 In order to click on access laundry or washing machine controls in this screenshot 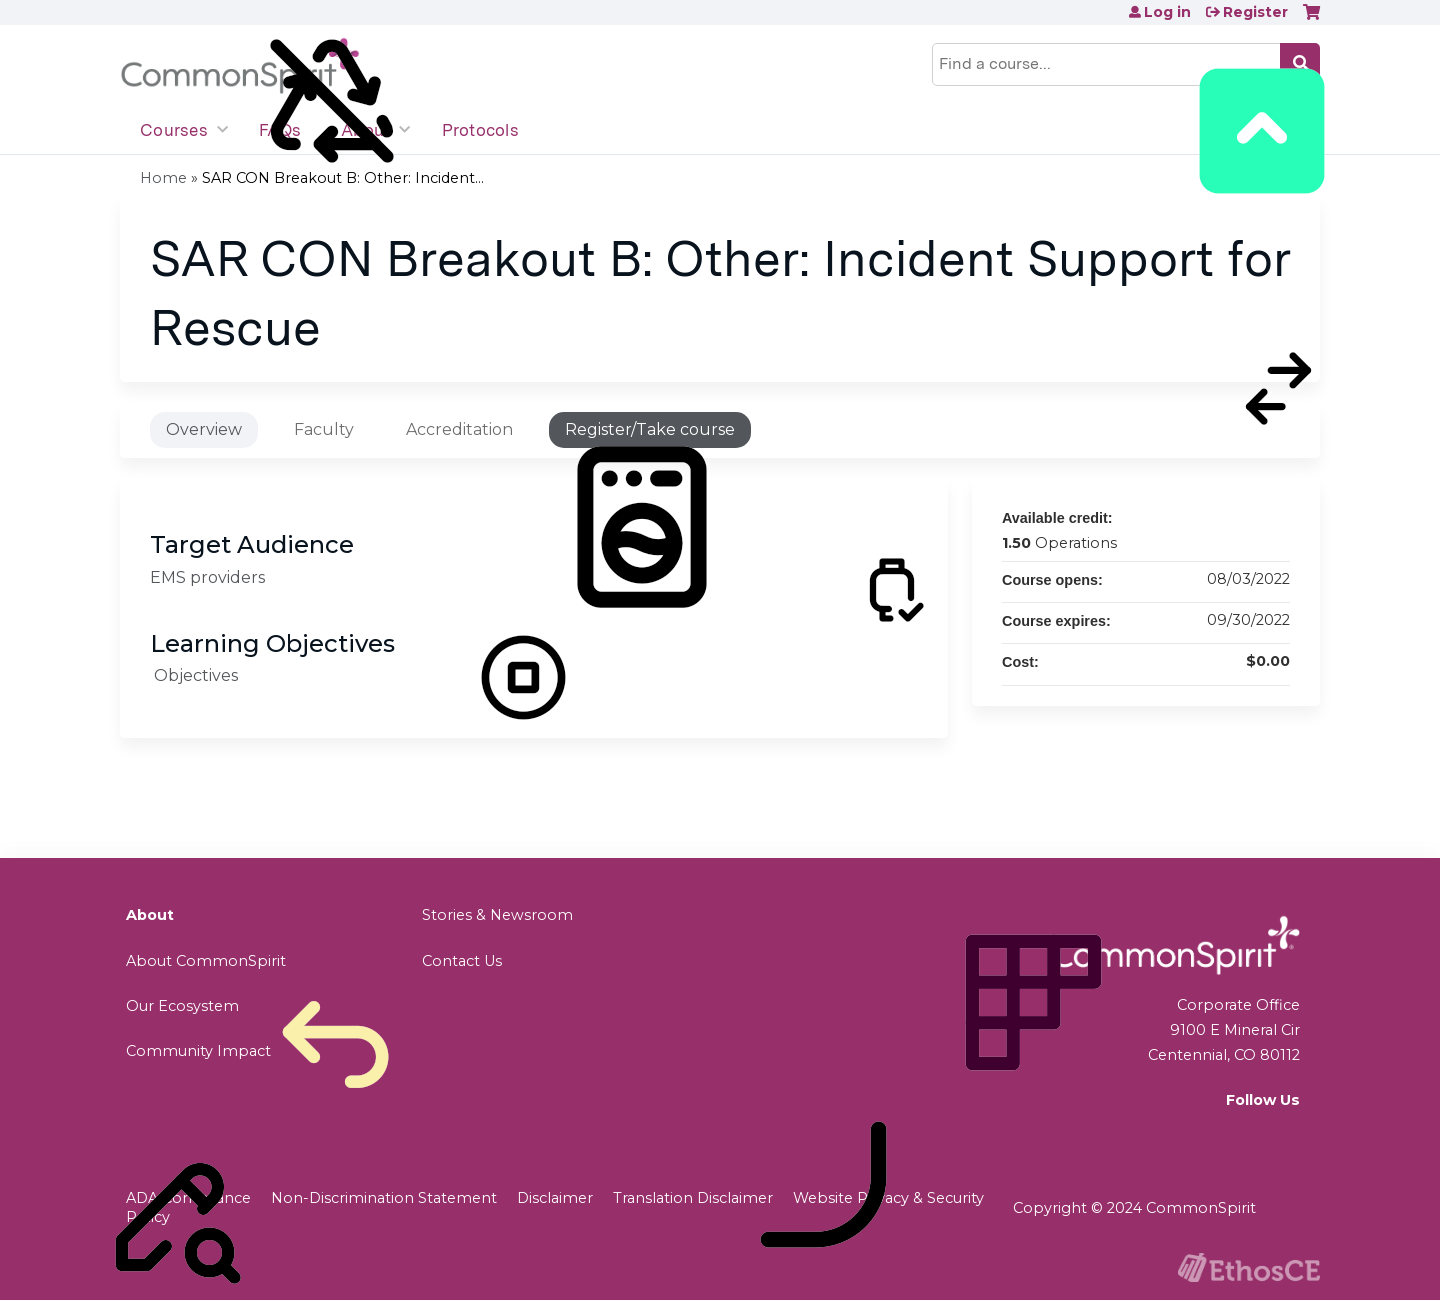, I will do `click(642, 527)`.